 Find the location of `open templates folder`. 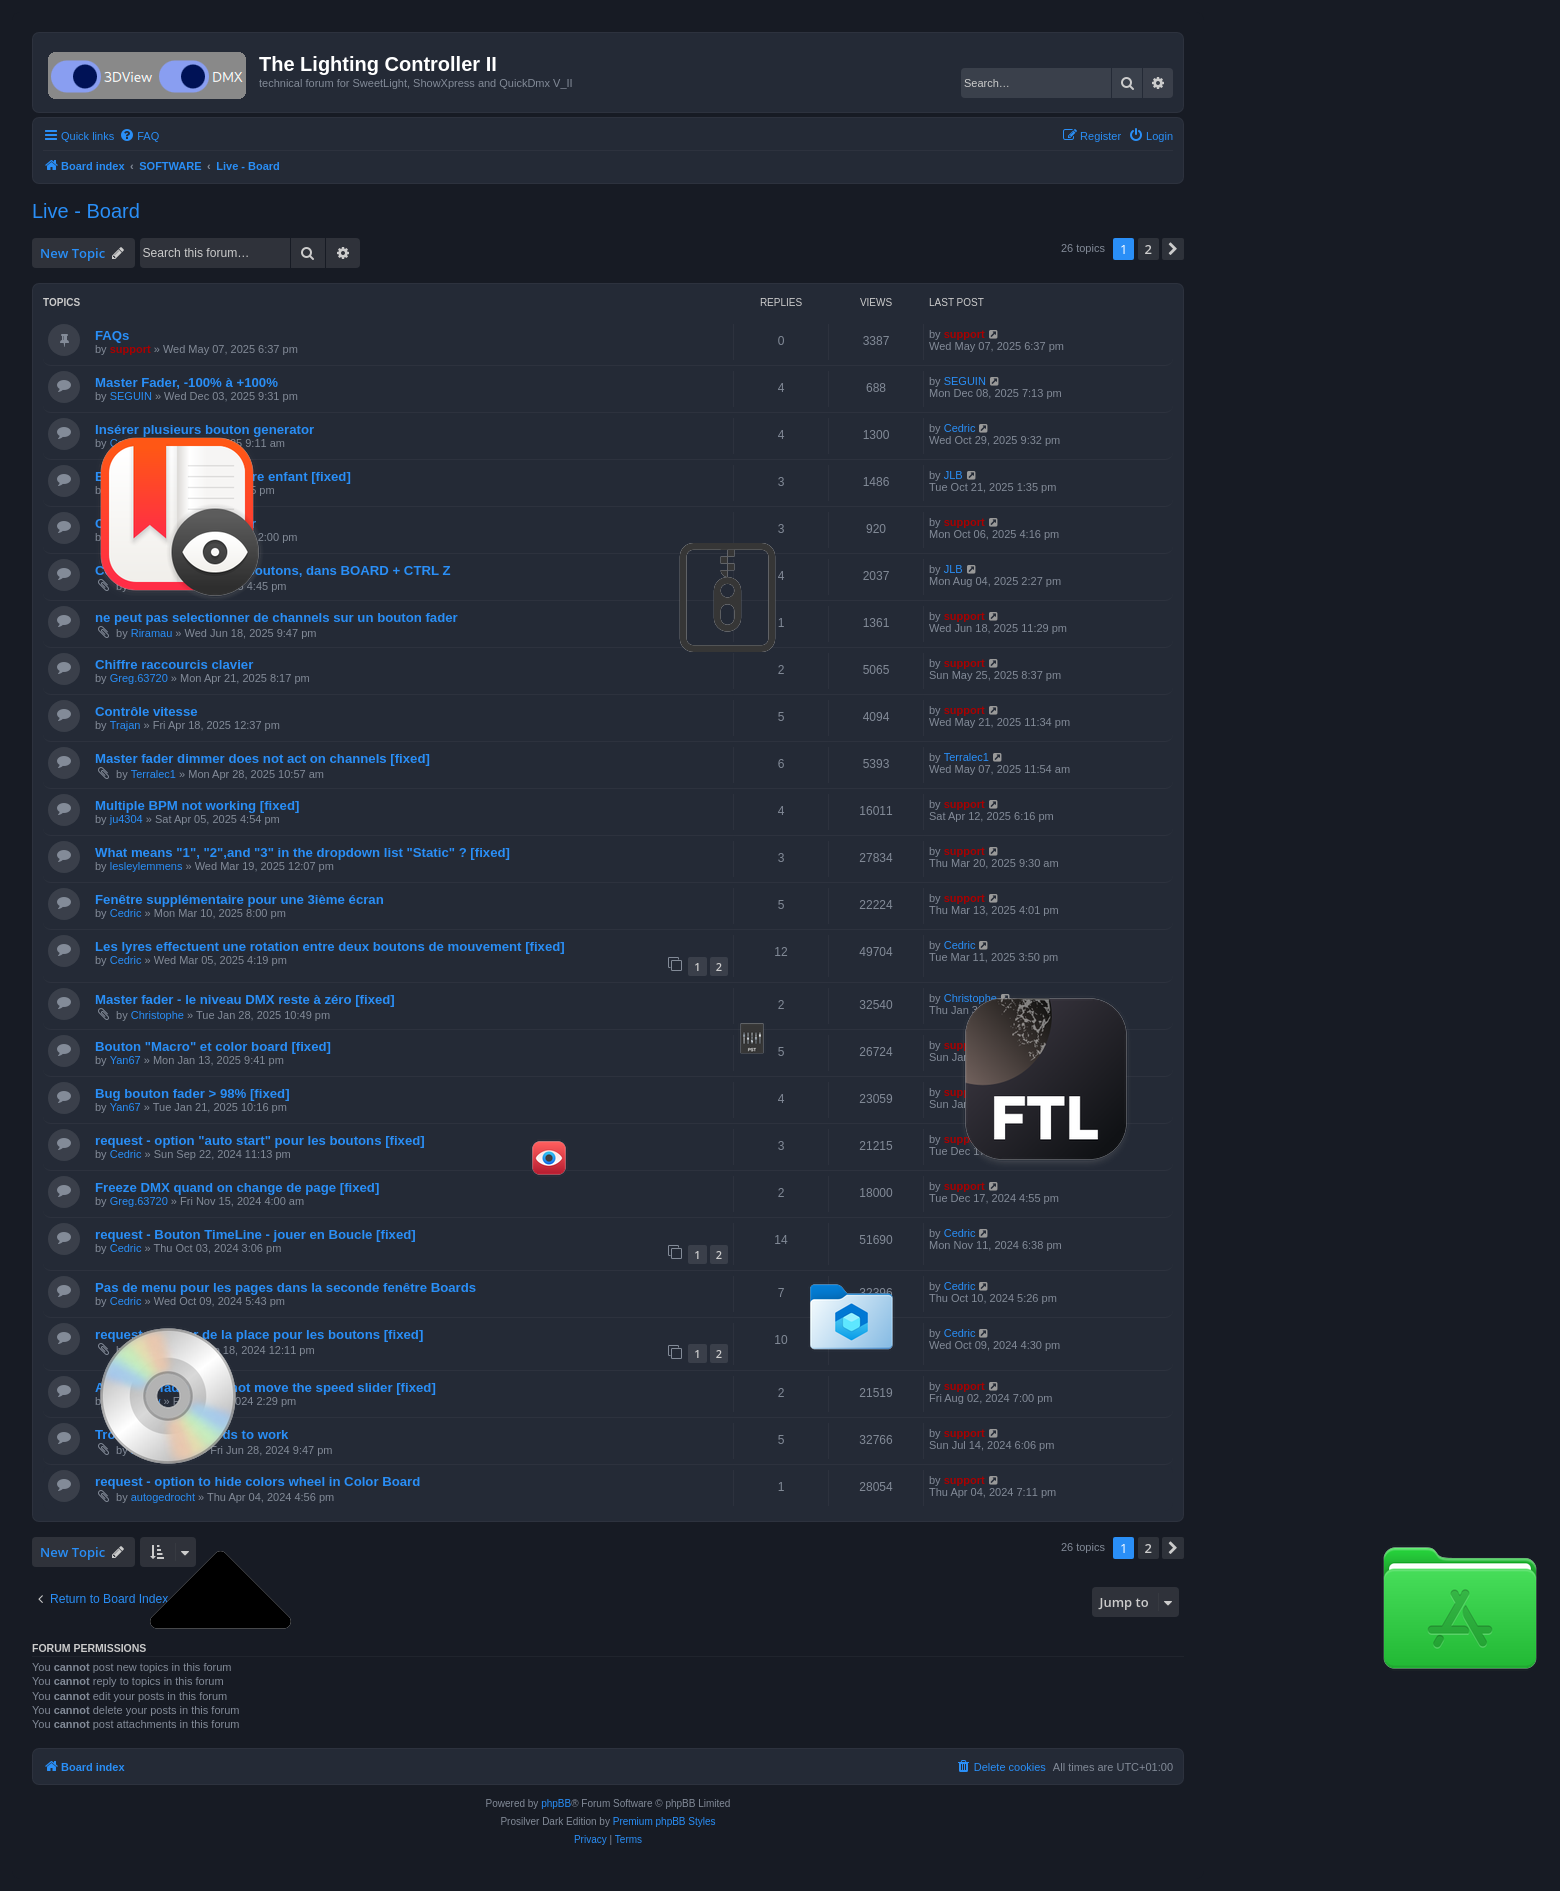

open templates folder is located at coordinates (1460, 1608).